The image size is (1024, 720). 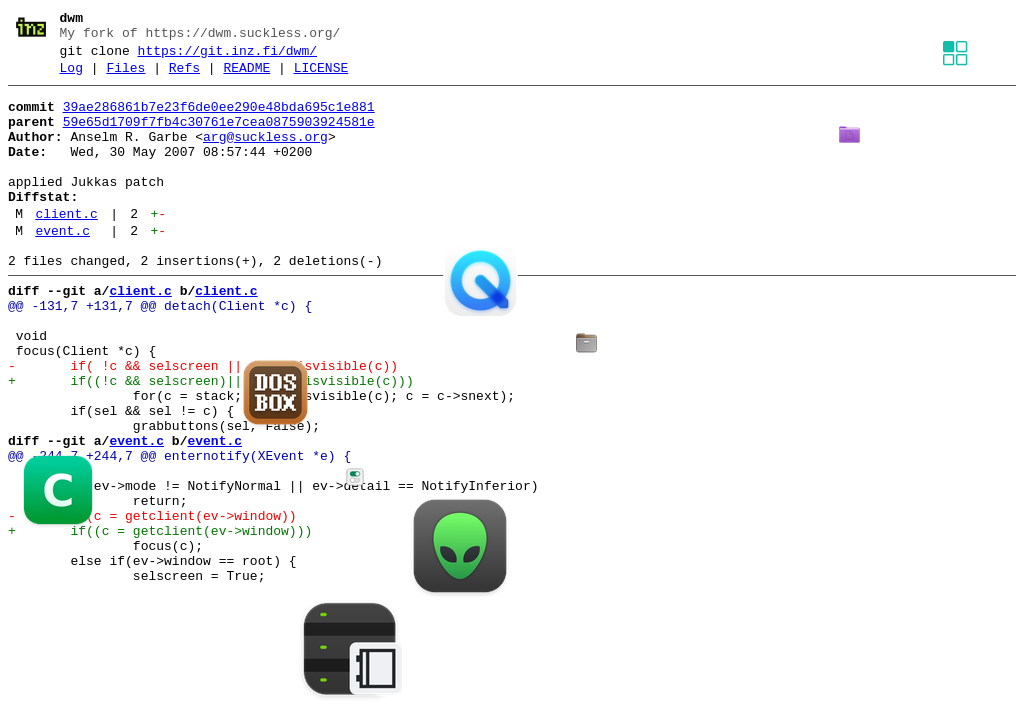 What do you see at coordinates (586, 342) in the screenshot?
I see `open the file manager application` at bounding box center [586, 342].